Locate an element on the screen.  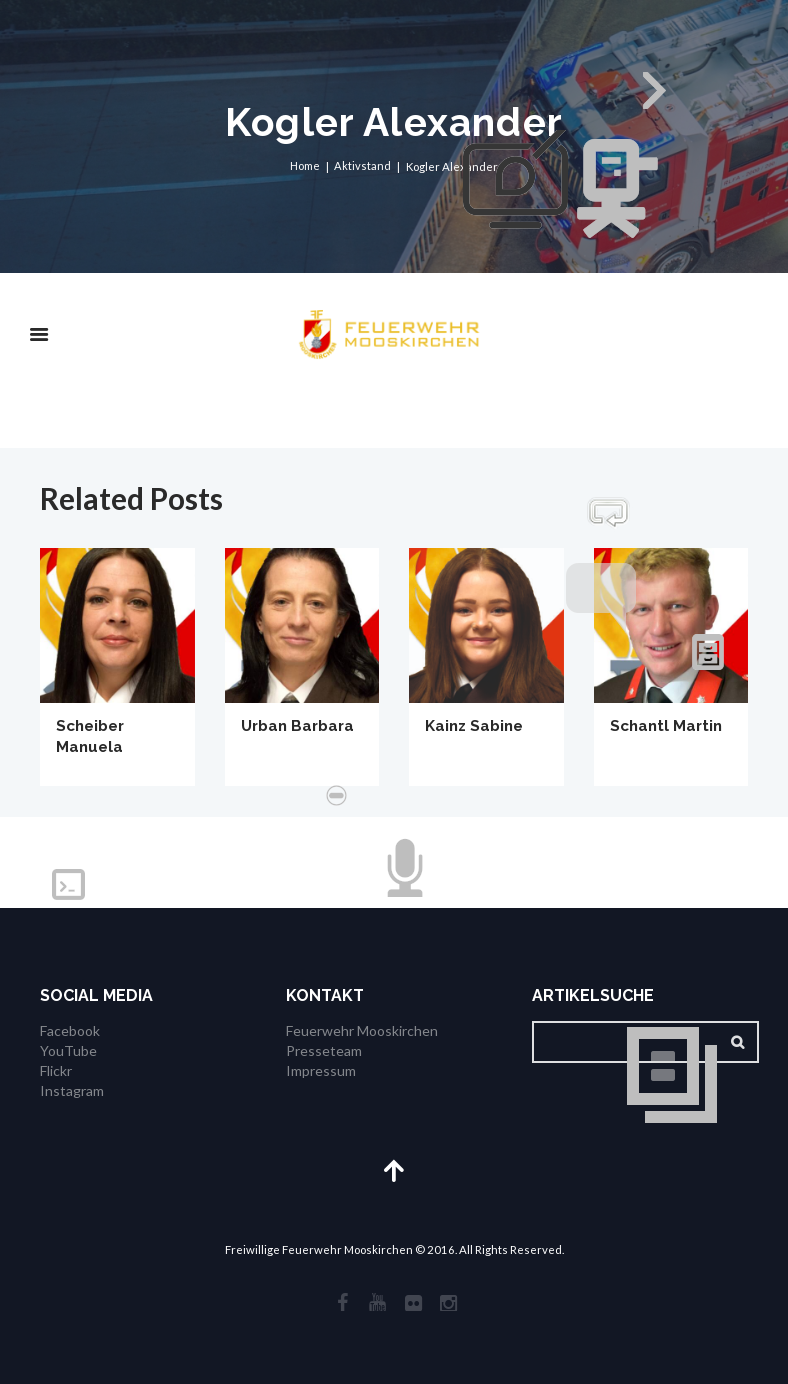
configure network proxy settings is located at coordinates (620, 188).